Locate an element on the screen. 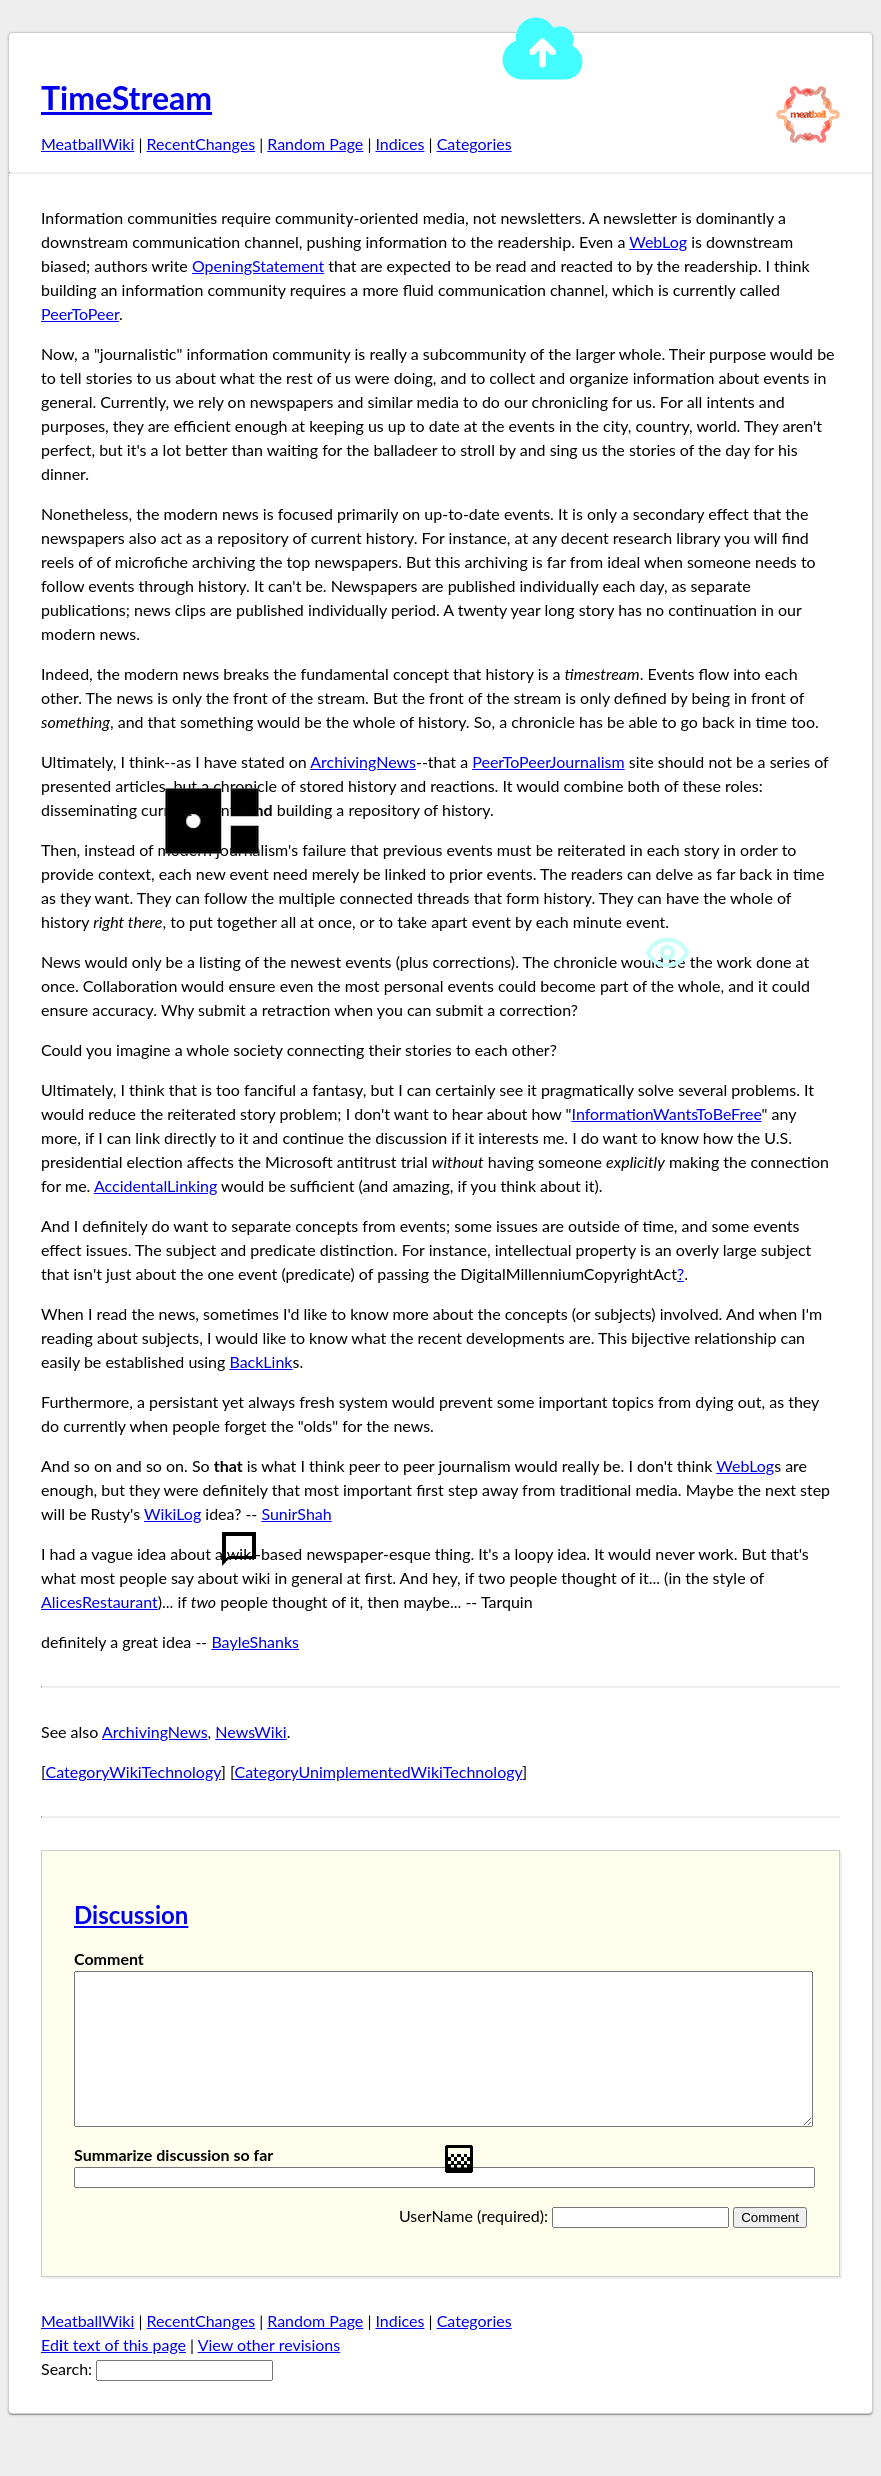  view or preview content is located at coordinates (667, 952).